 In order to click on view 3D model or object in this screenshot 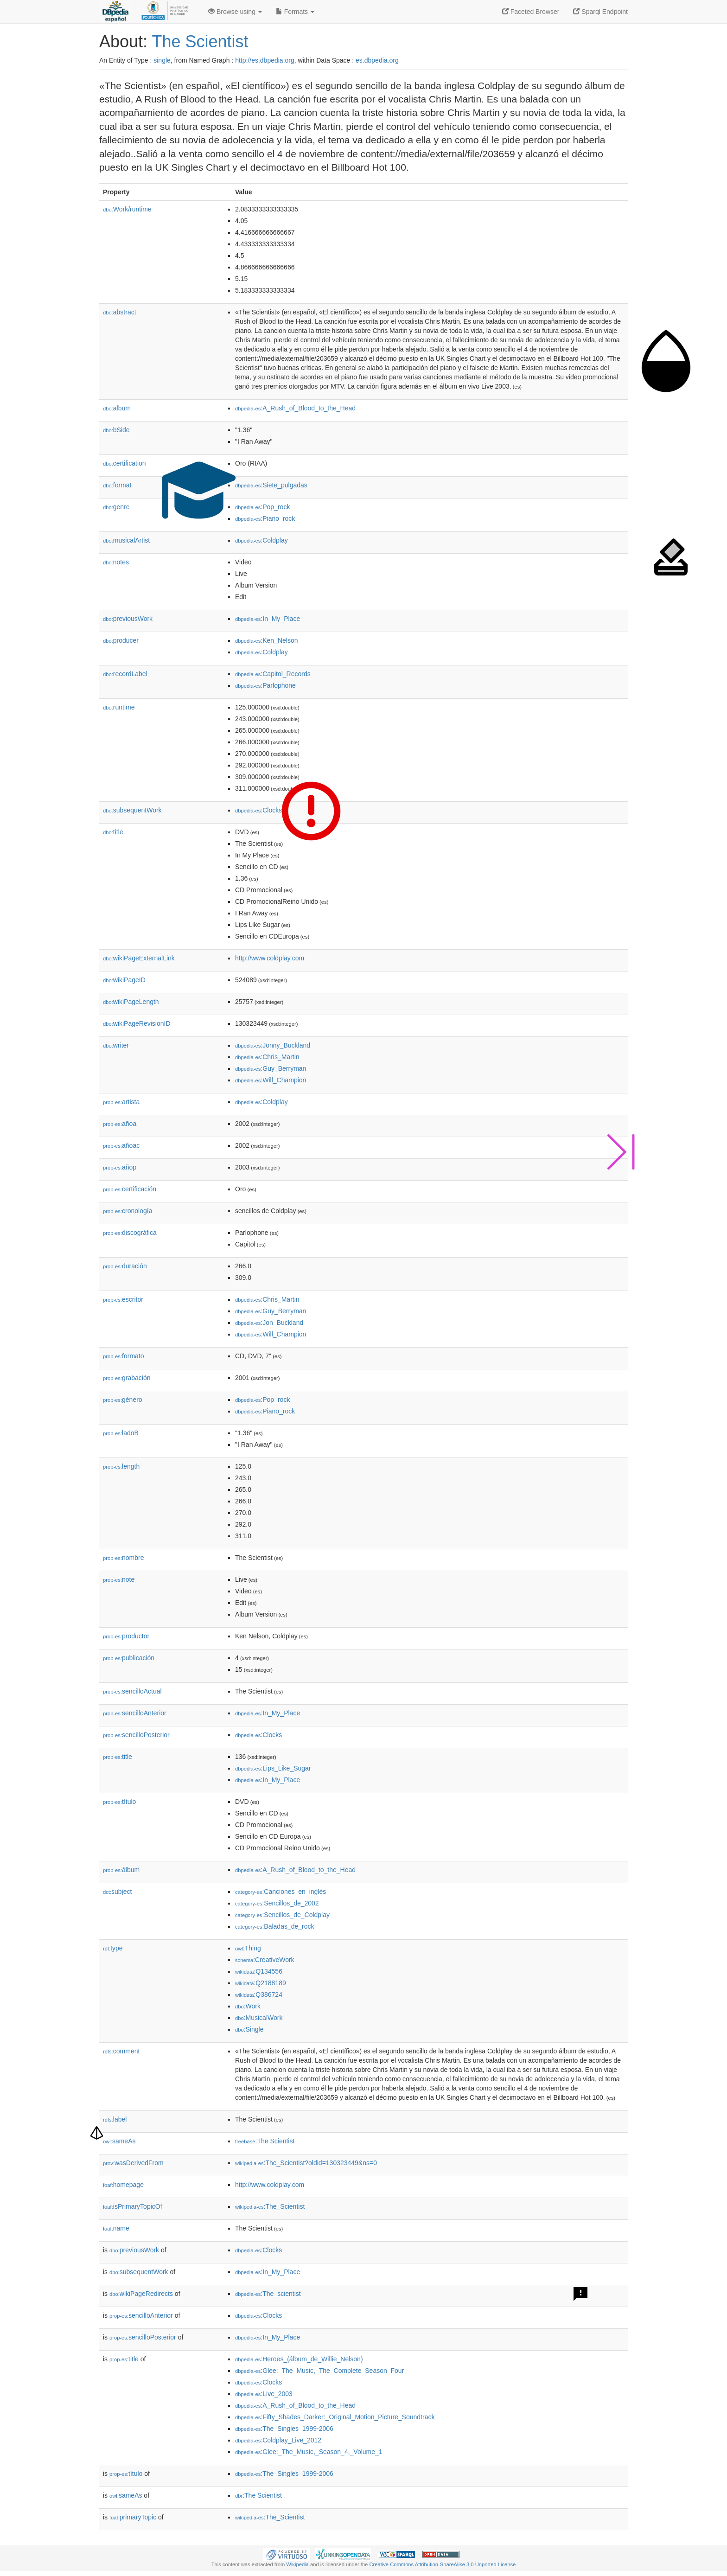, I will do `click(96, 2133)`.